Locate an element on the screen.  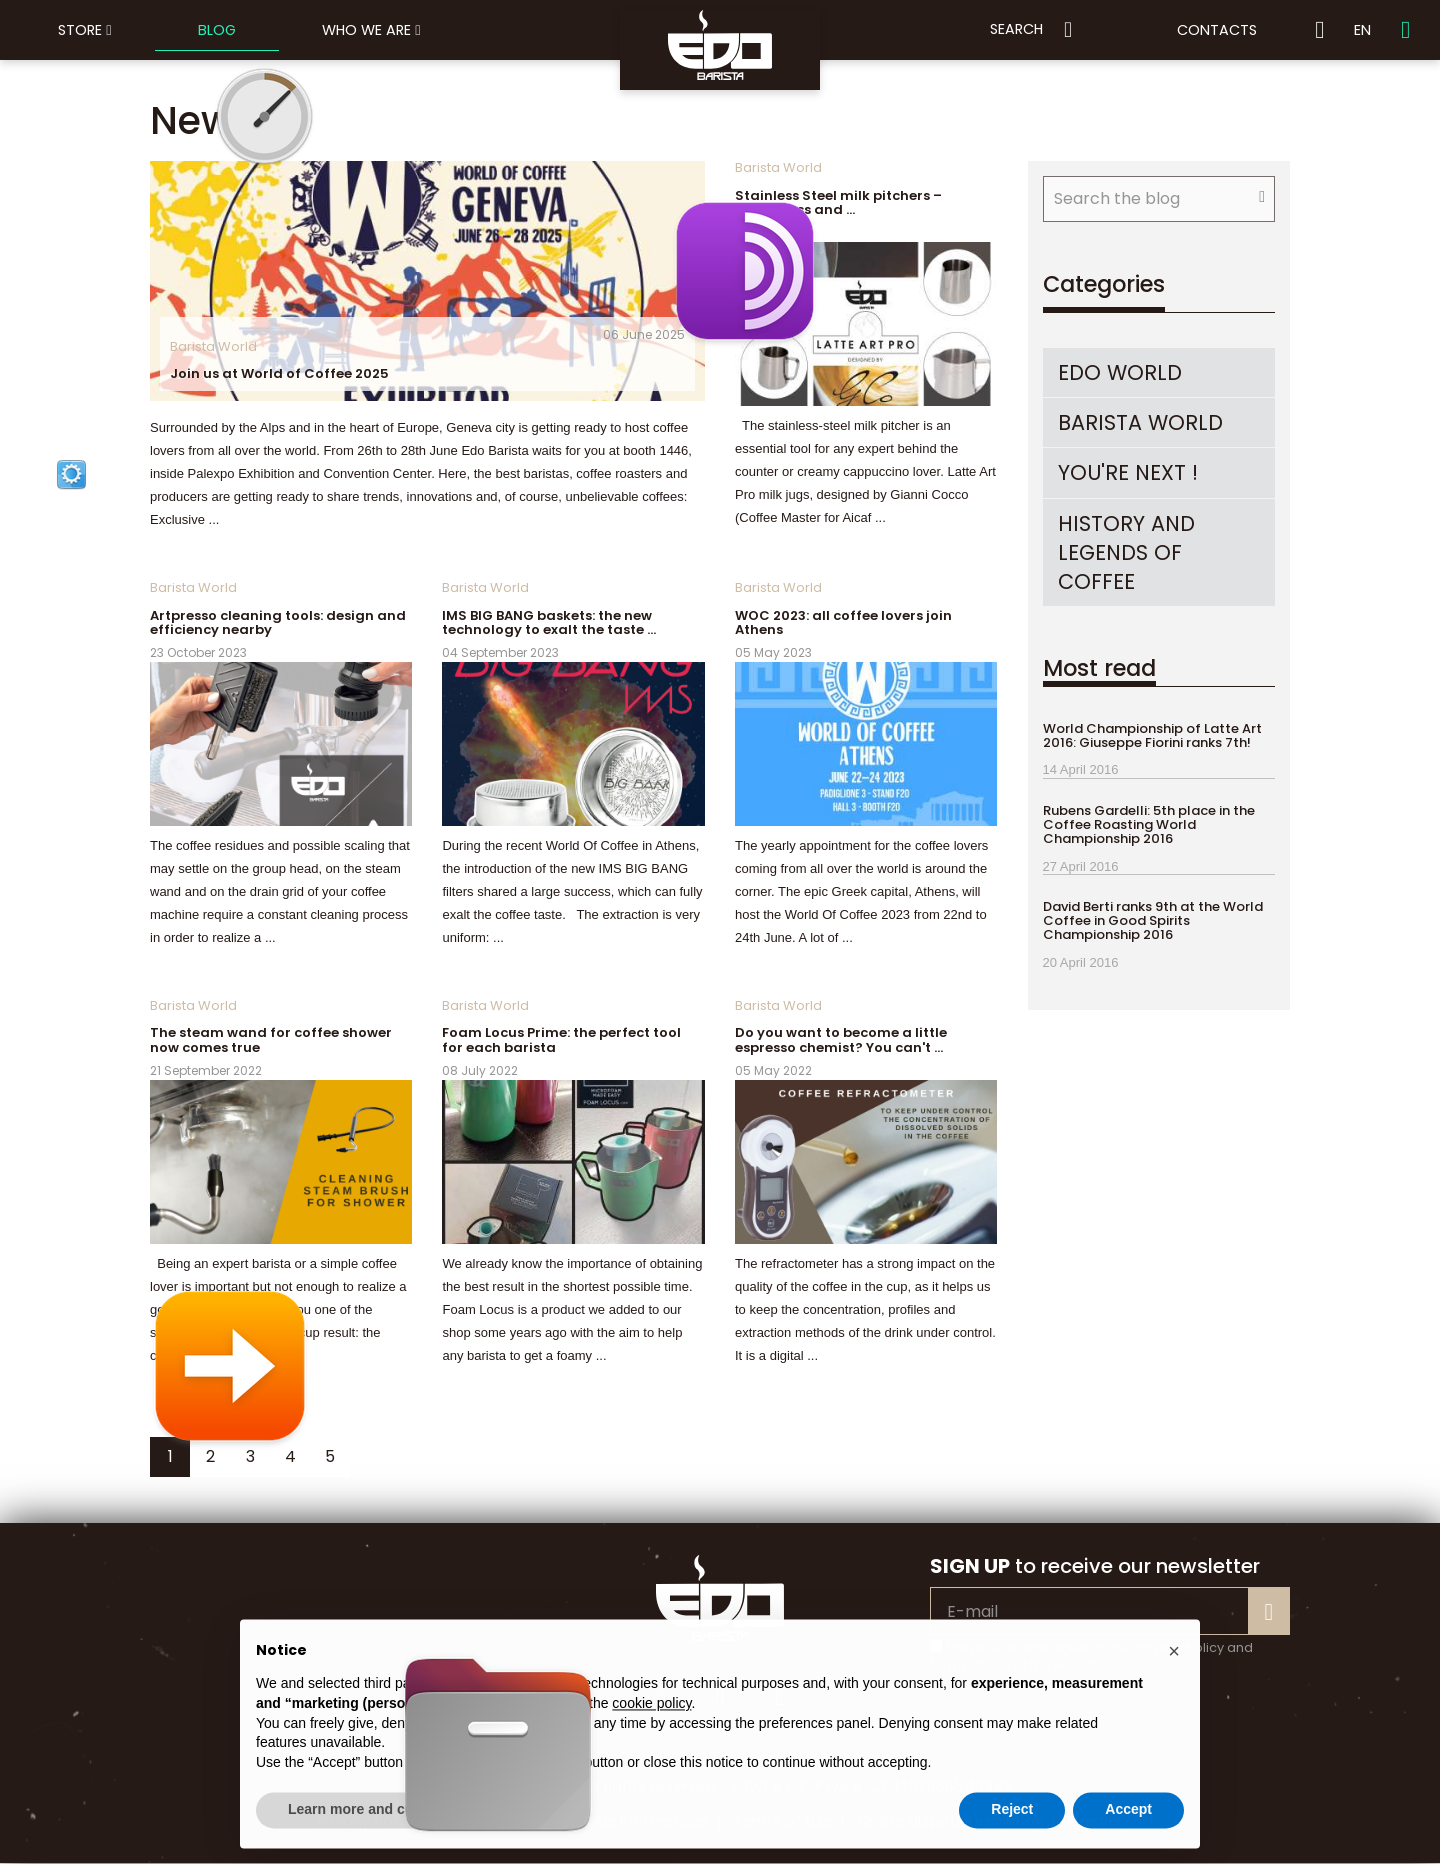
open default applications settings is located at coordinates (71, 474).